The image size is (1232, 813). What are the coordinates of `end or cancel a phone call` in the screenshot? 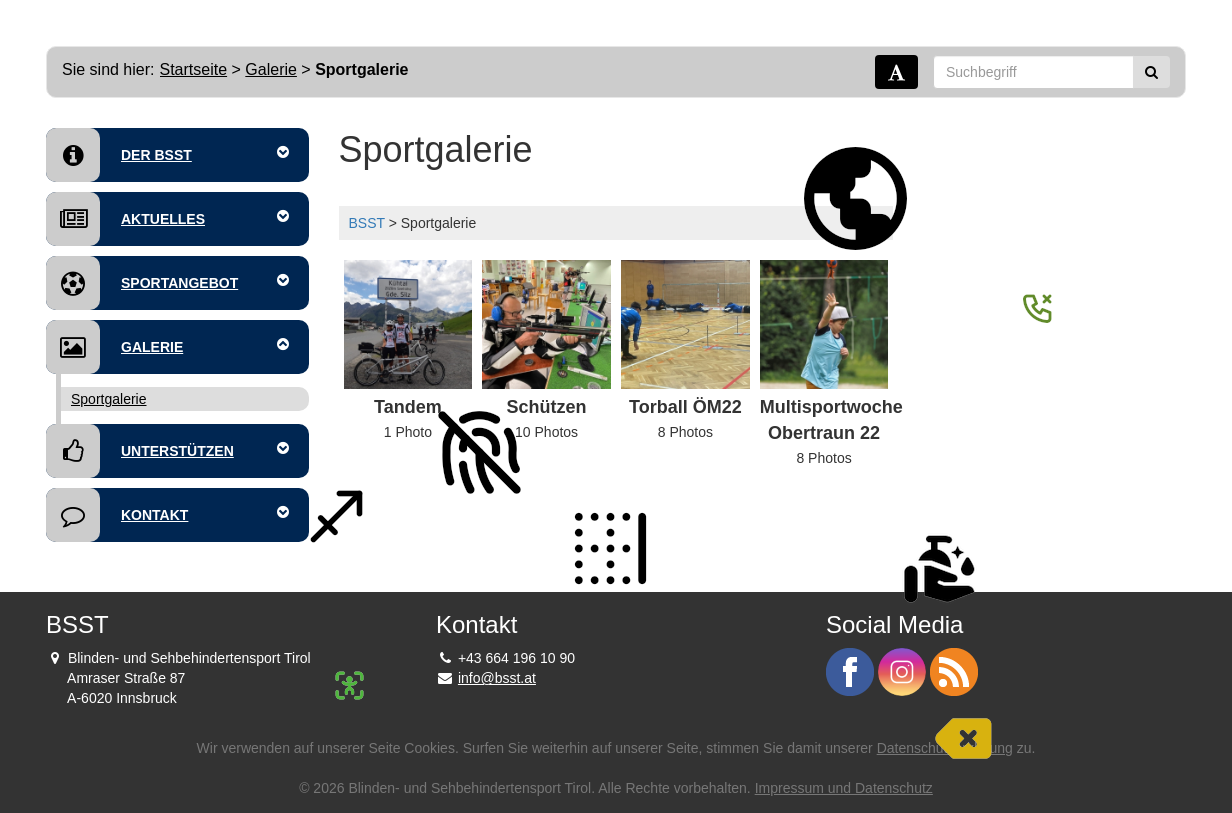 It's located at (1038, 308).